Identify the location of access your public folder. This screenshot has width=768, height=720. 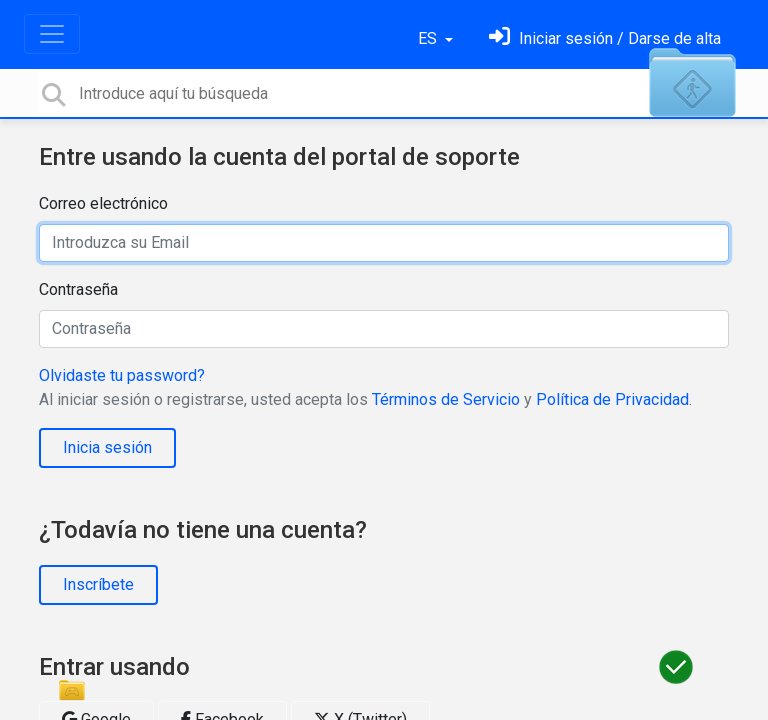
(692, 82).